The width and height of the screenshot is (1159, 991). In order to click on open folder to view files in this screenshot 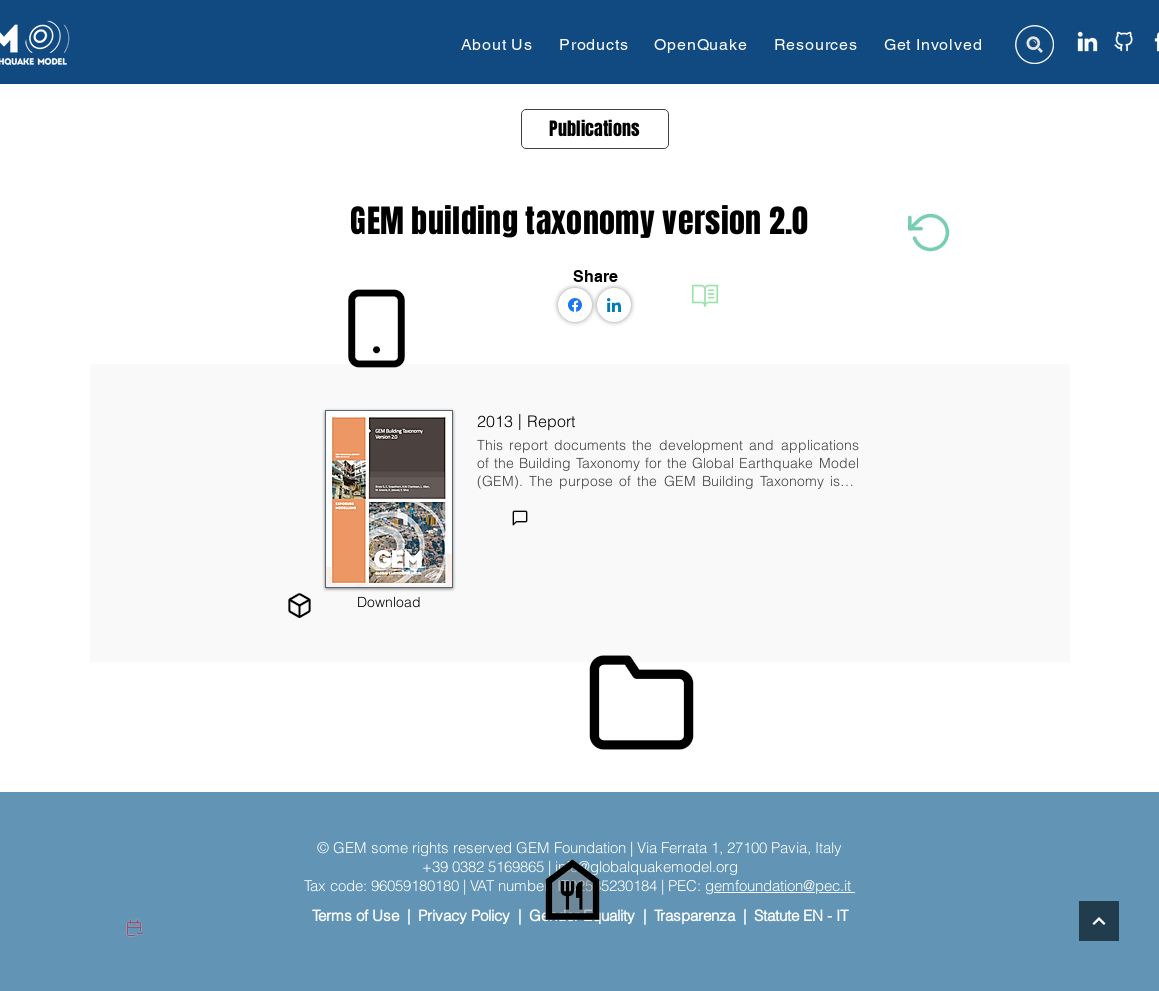, I will do `click(641, 702)`.